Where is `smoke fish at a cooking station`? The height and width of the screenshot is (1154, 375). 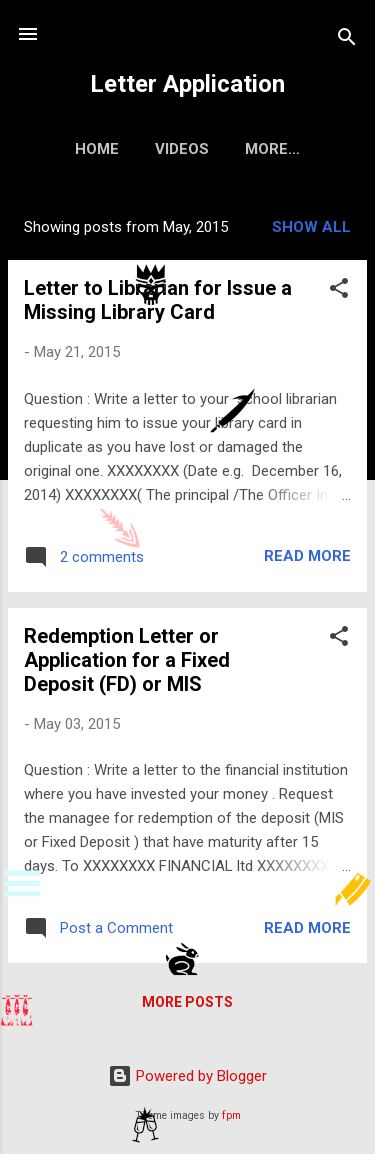 smoke fish at a cooking station is located at coordinates (17, 1010).